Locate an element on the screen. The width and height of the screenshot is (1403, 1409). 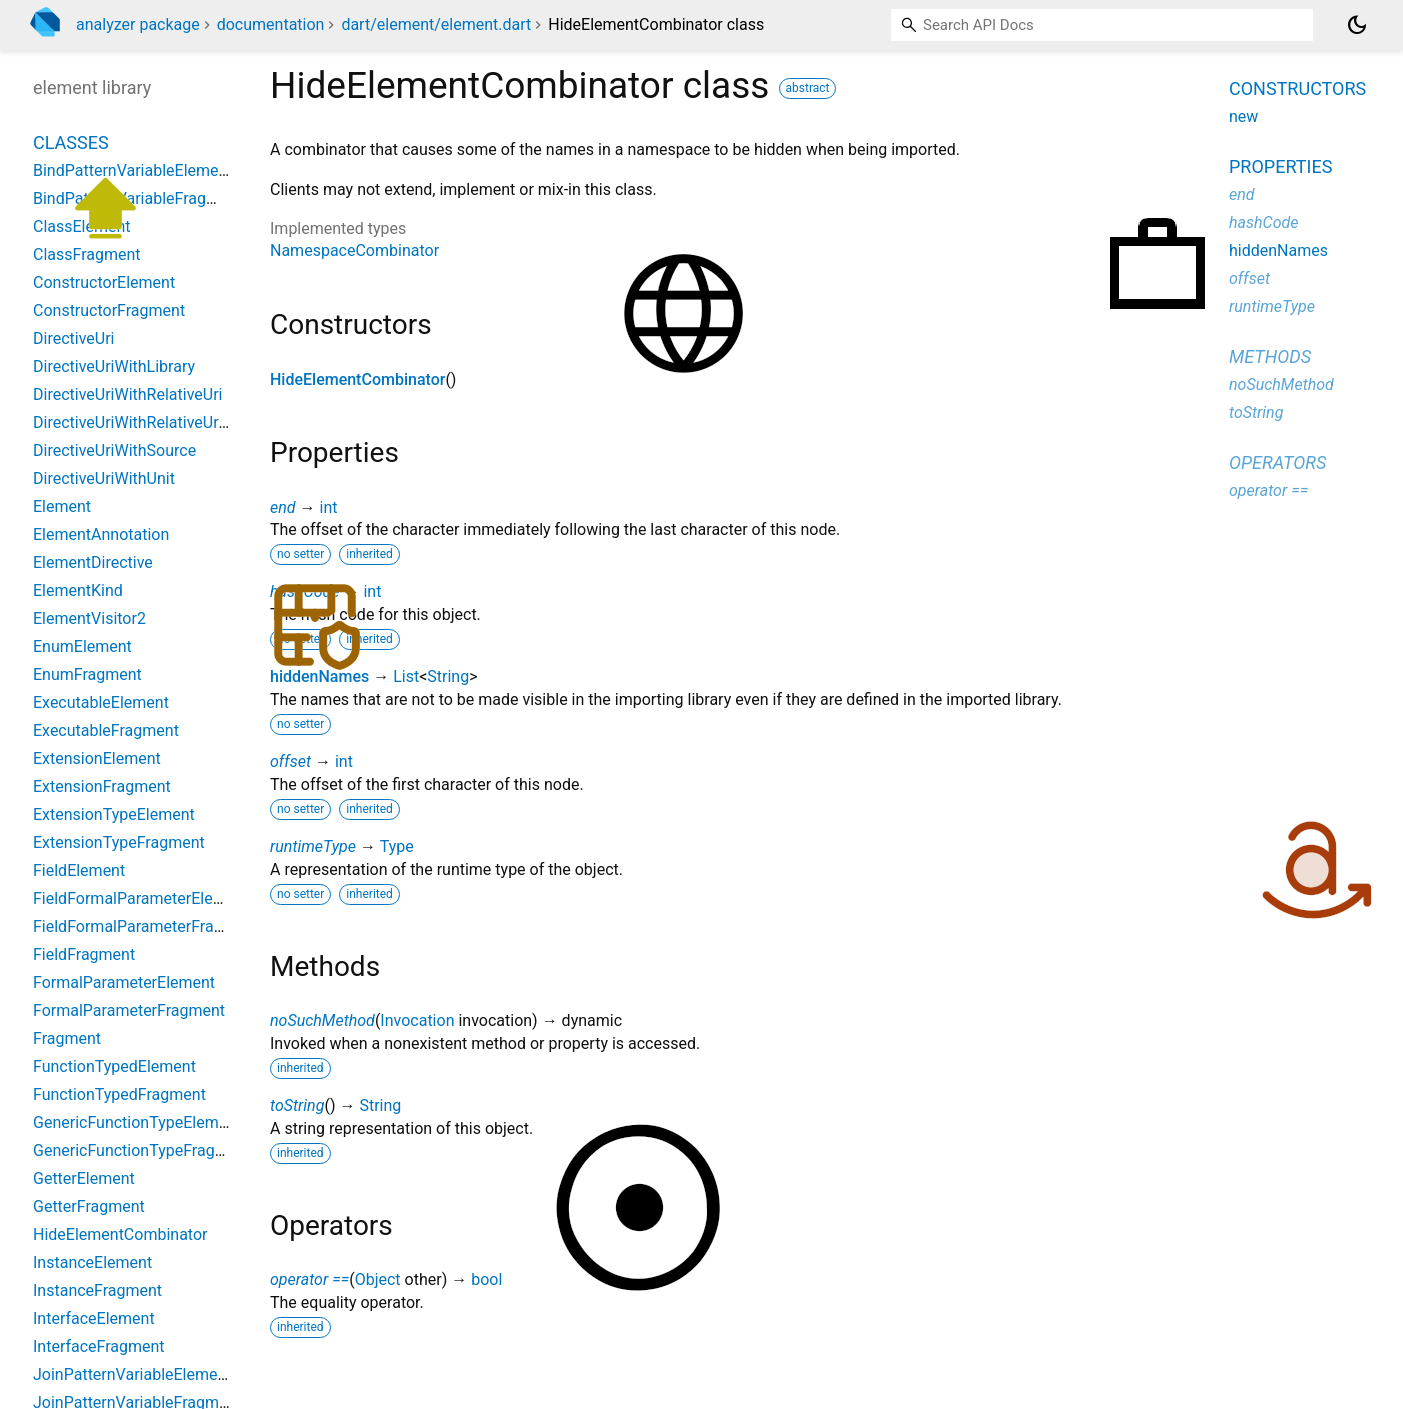
start recording audio or video is located at coordinates (639, 1207).